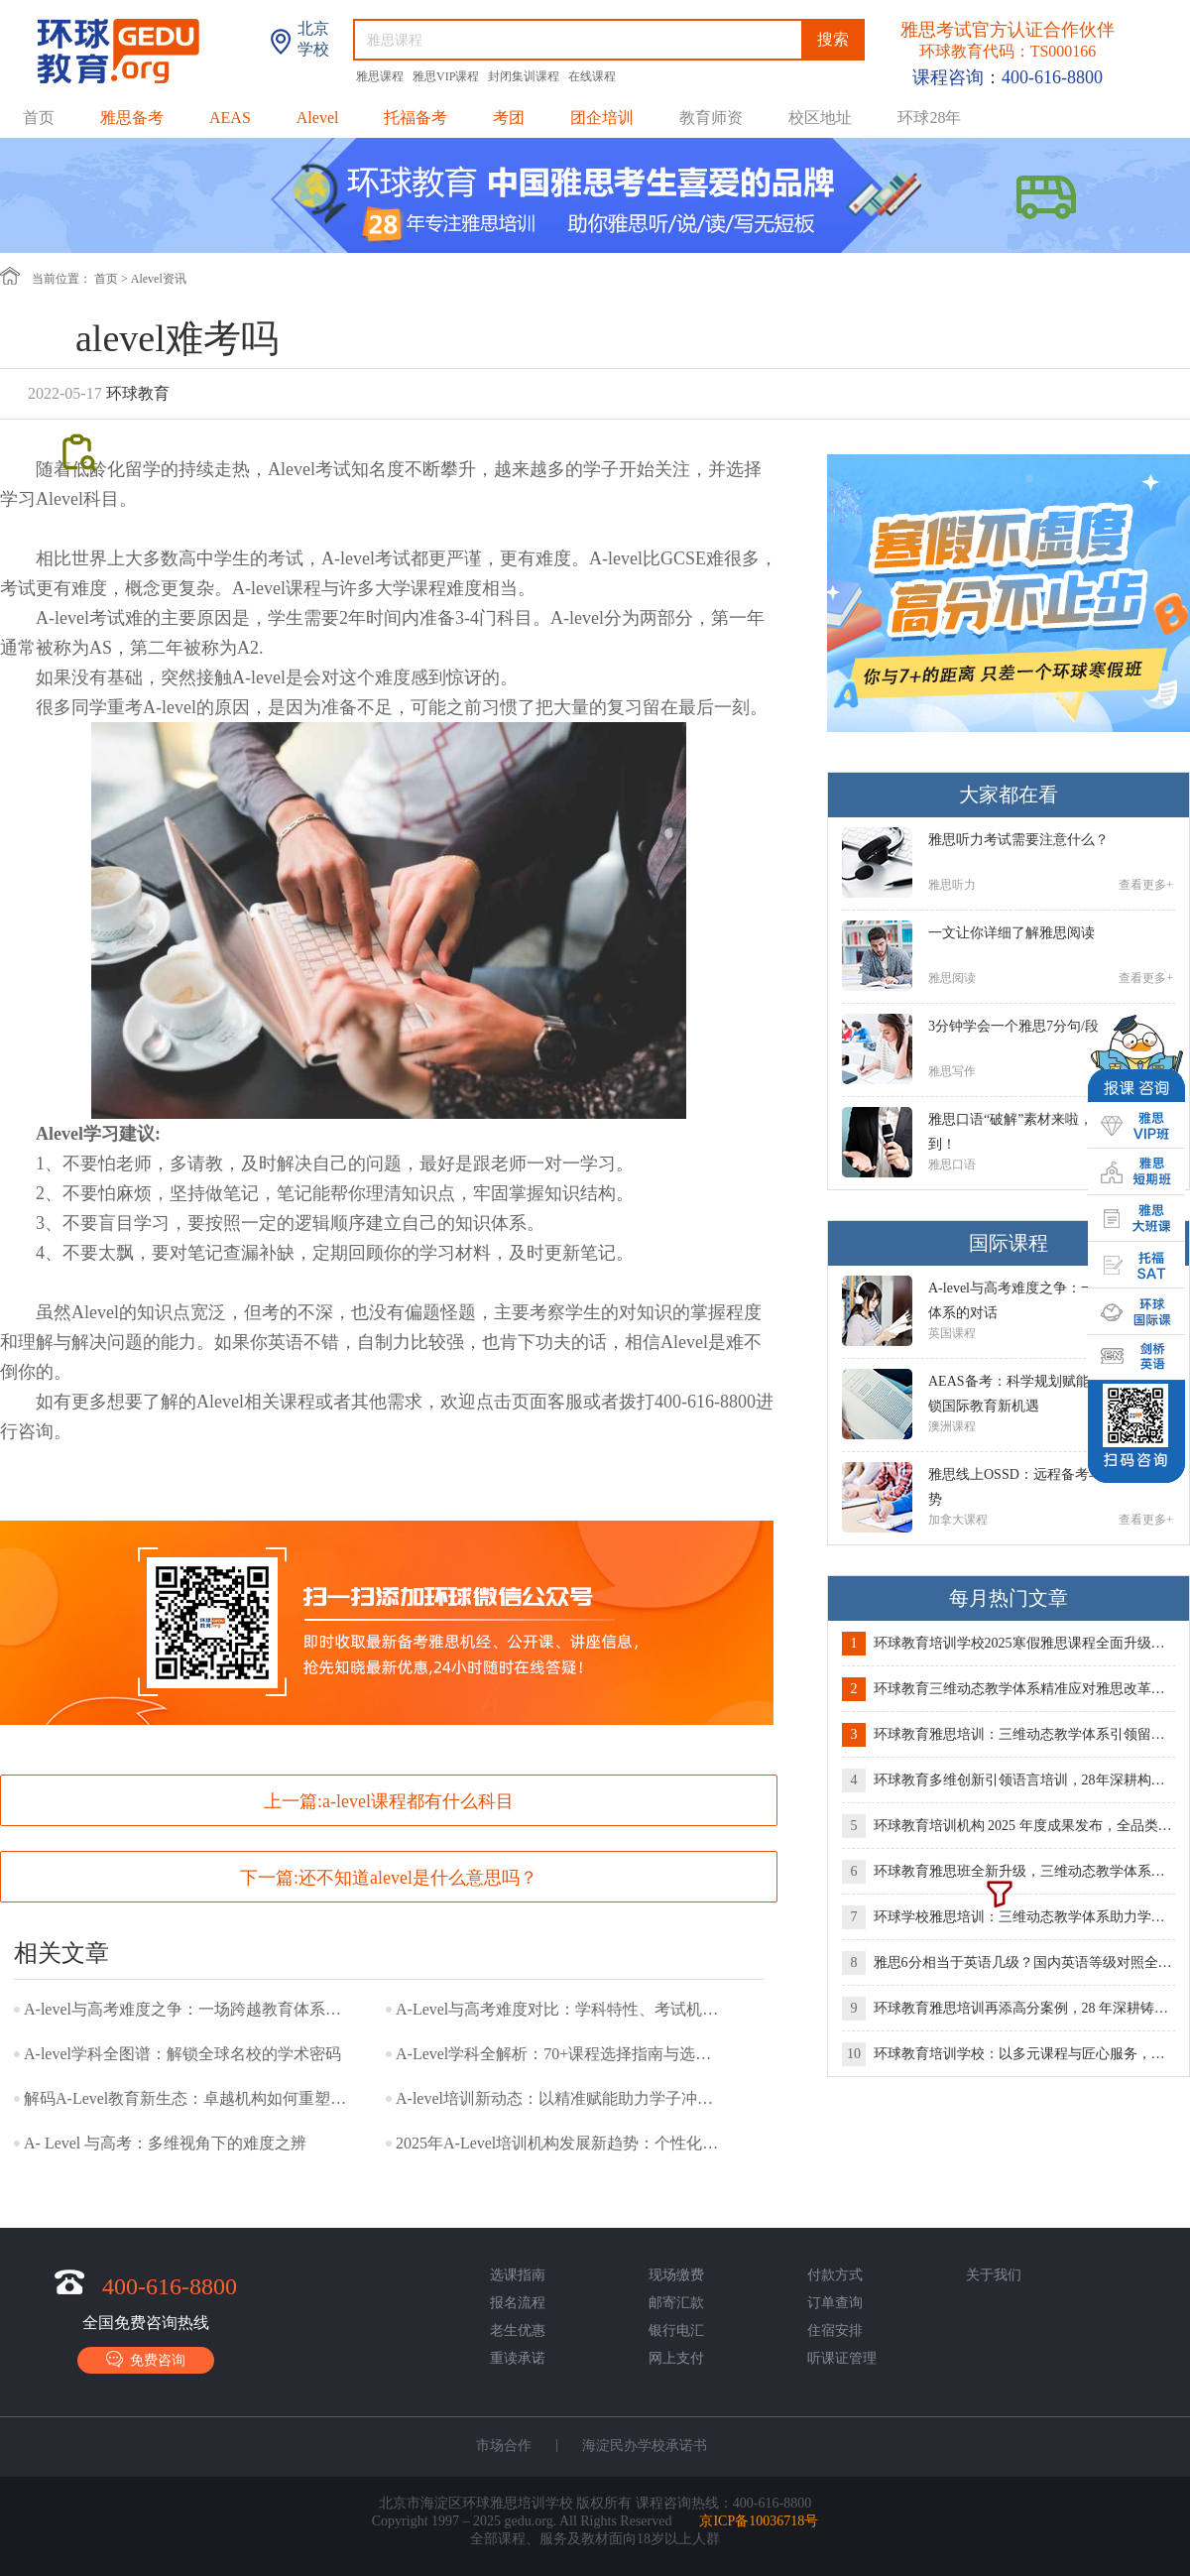 This screenshot has height=2576, width=1190. Describe the element at coordinates (1046, 197) in the screenshot. I see `view public transit options` at that location.